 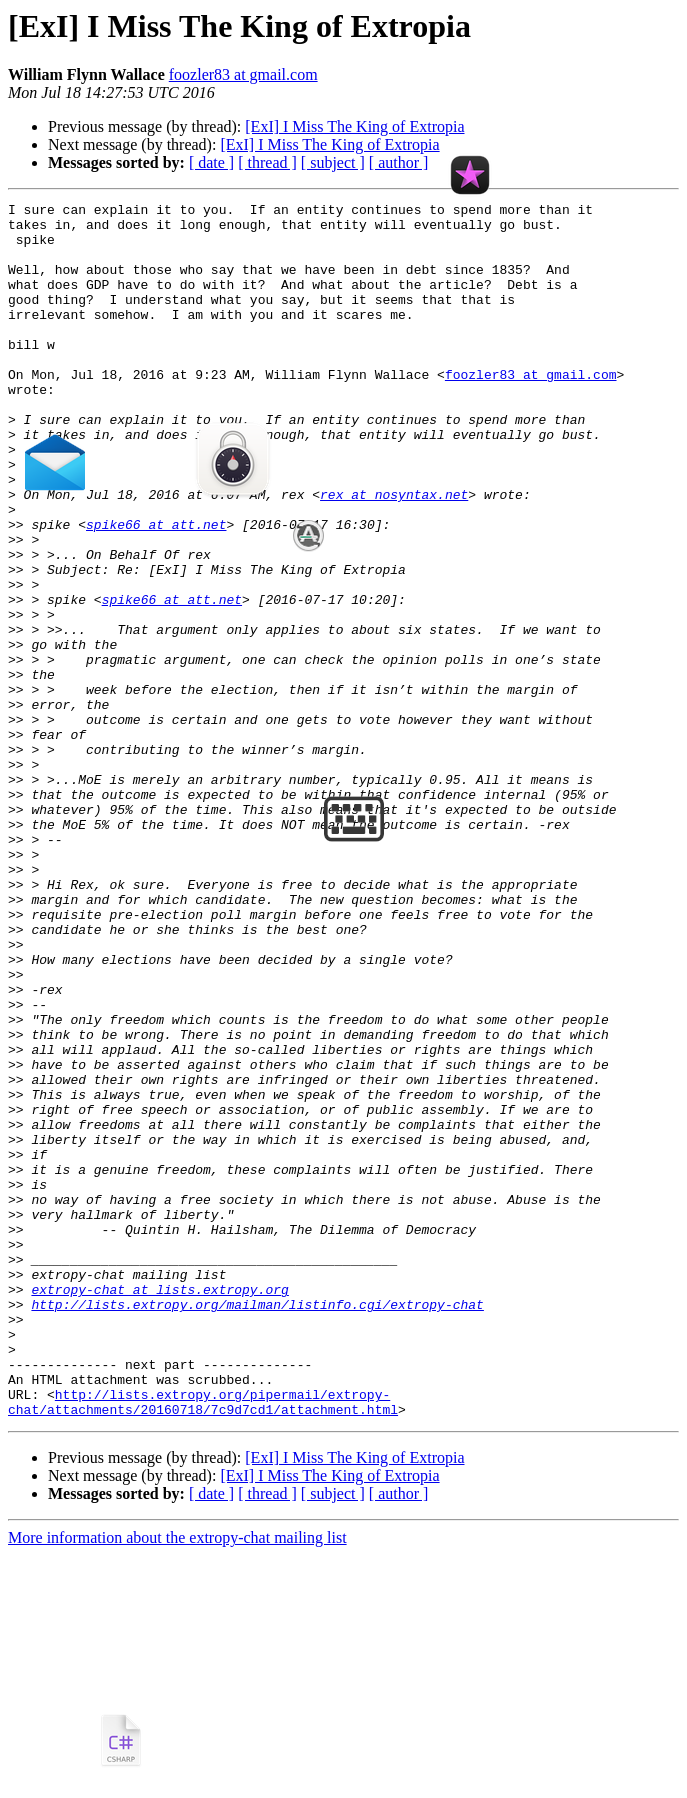 I want to click on check for available software updates, so click(x=308, y=535).